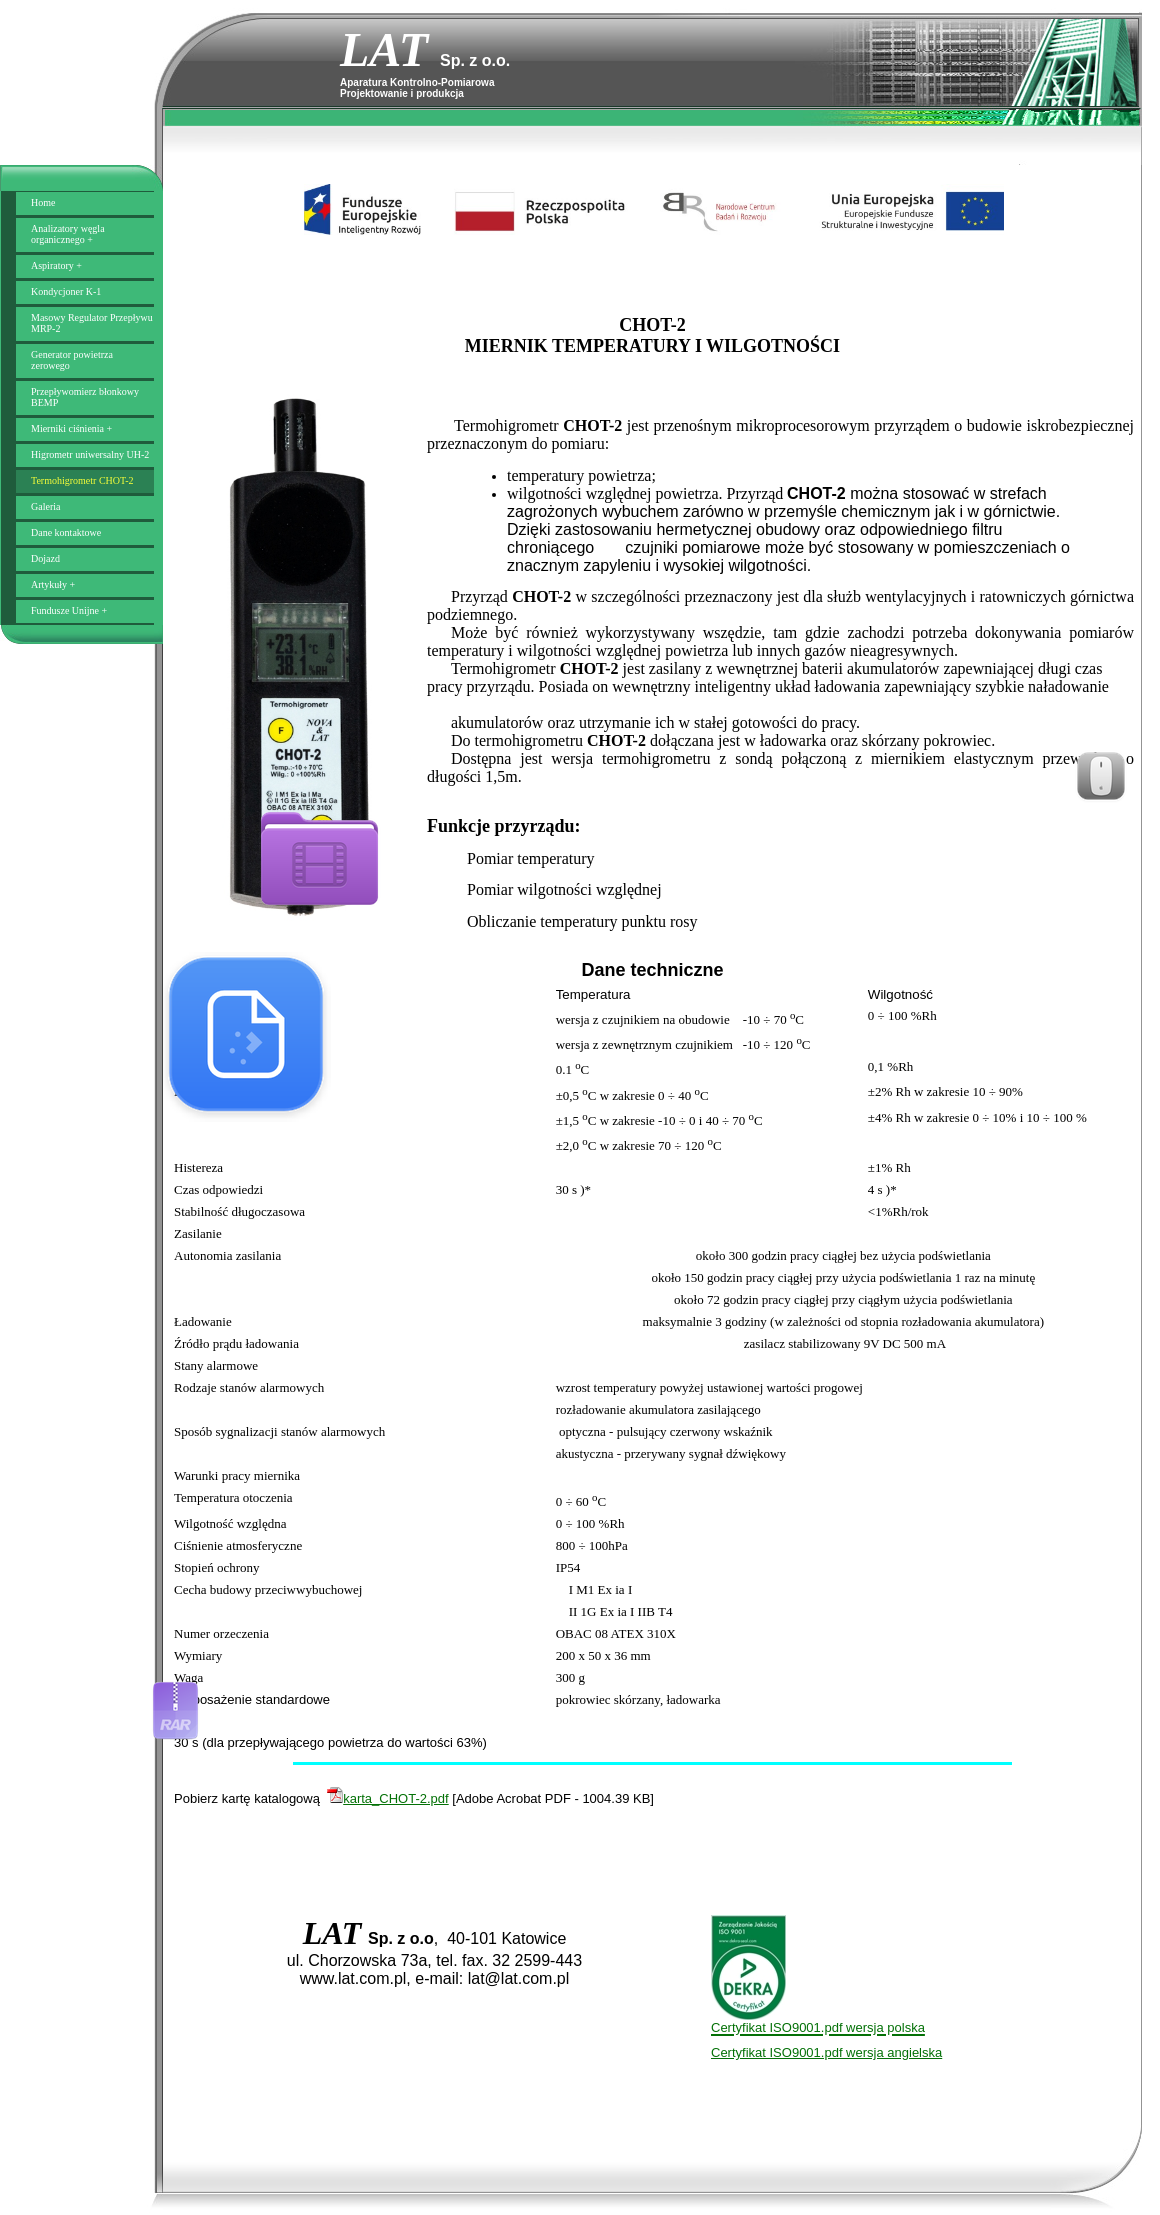 The height and width of the screenshot is (2215, 1160). Describe the element at coordinates (319, 858) in the screenshot. I see `open your videos folder` at that location.